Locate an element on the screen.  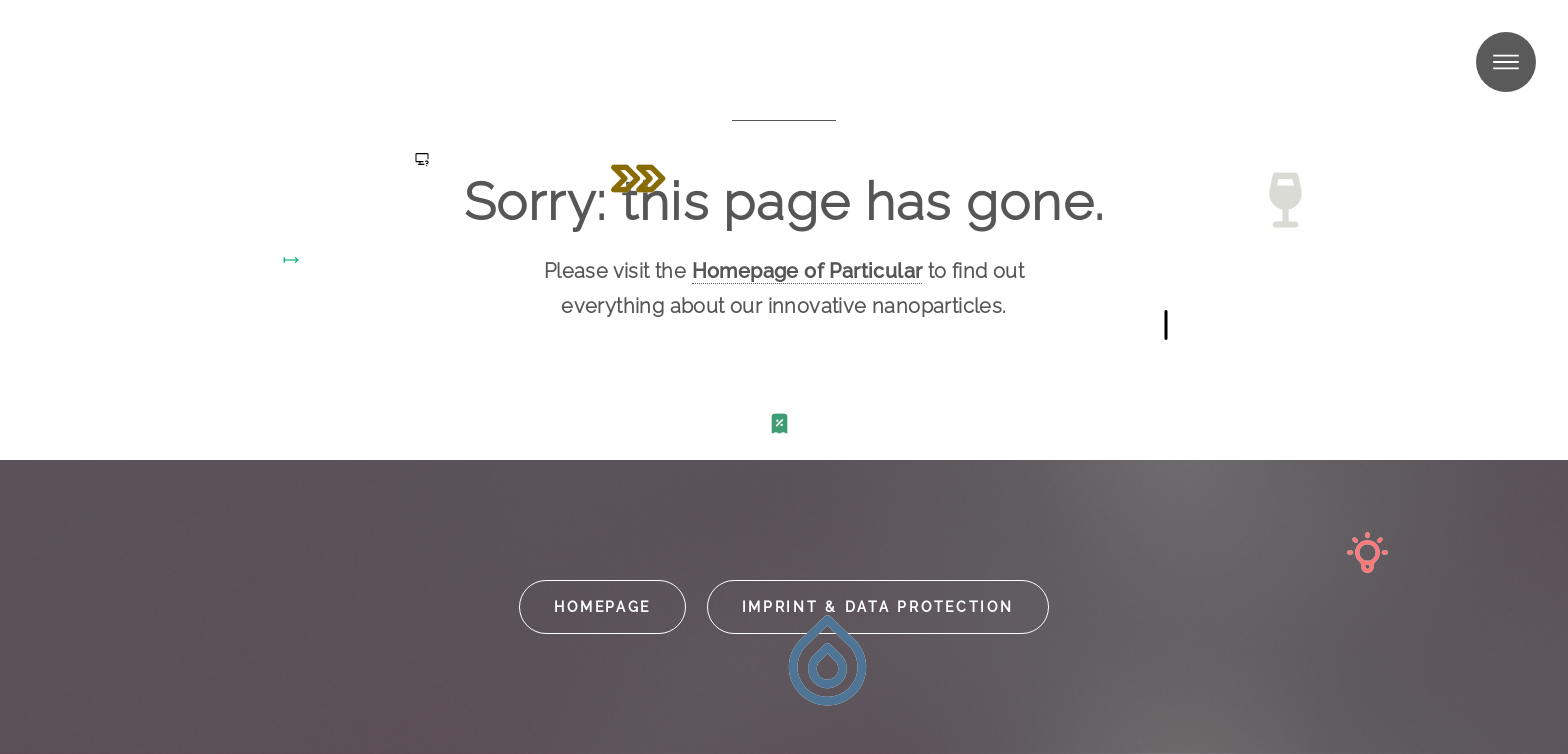
indicates information or help tooltip is located at coordinates (1166, 325).